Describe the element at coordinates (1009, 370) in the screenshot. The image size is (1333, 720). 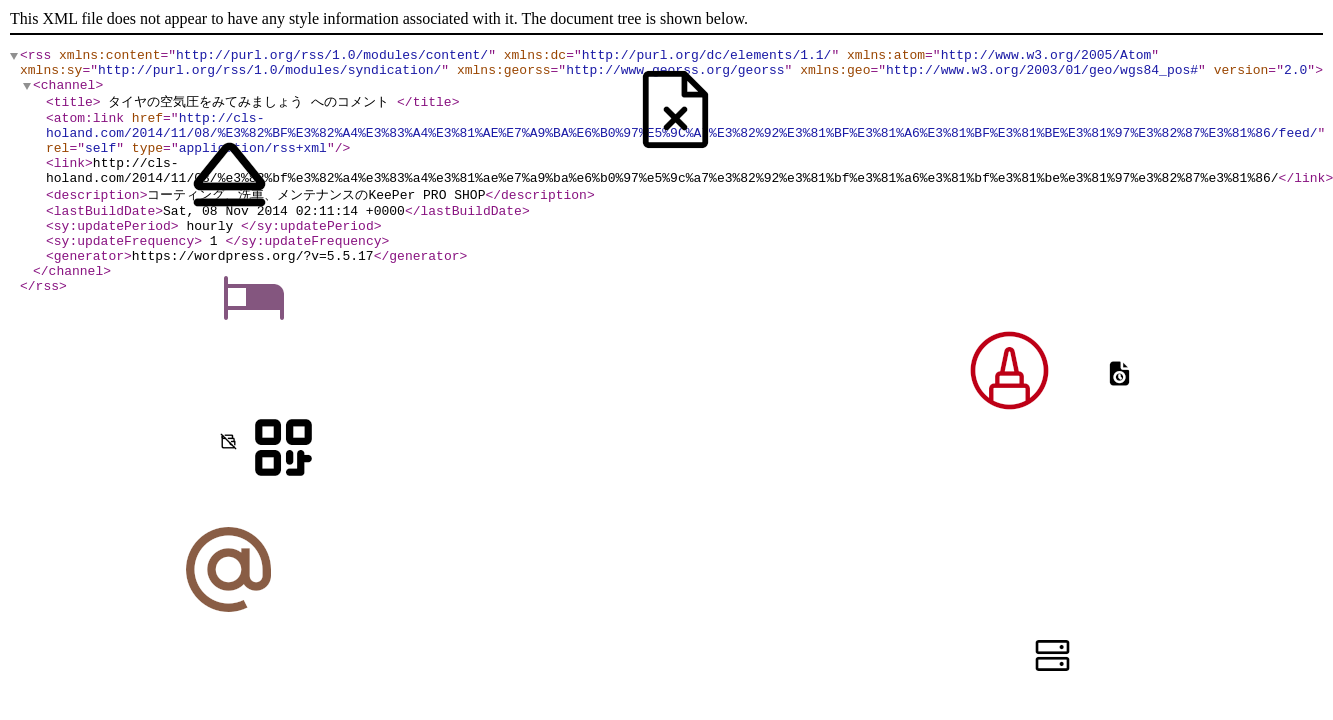
I see `select marker or highlighter tool` at that location.